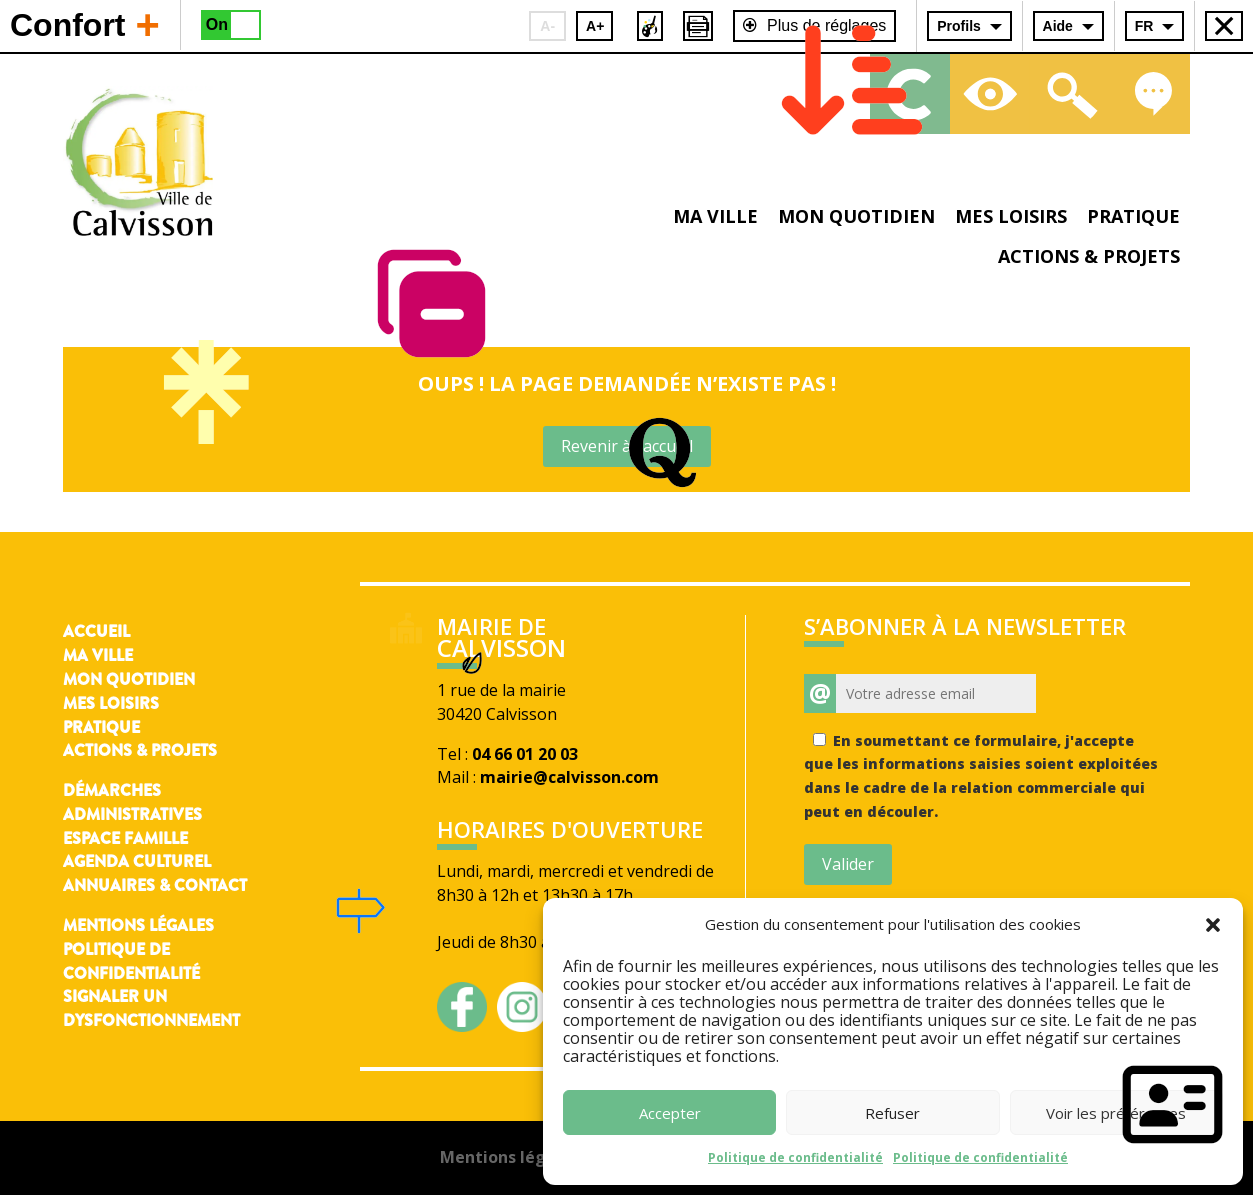  What do you see at coordinates (203, 392) in the screenshot?
I see `visit linktree profile` at bounding box center [203, 392].